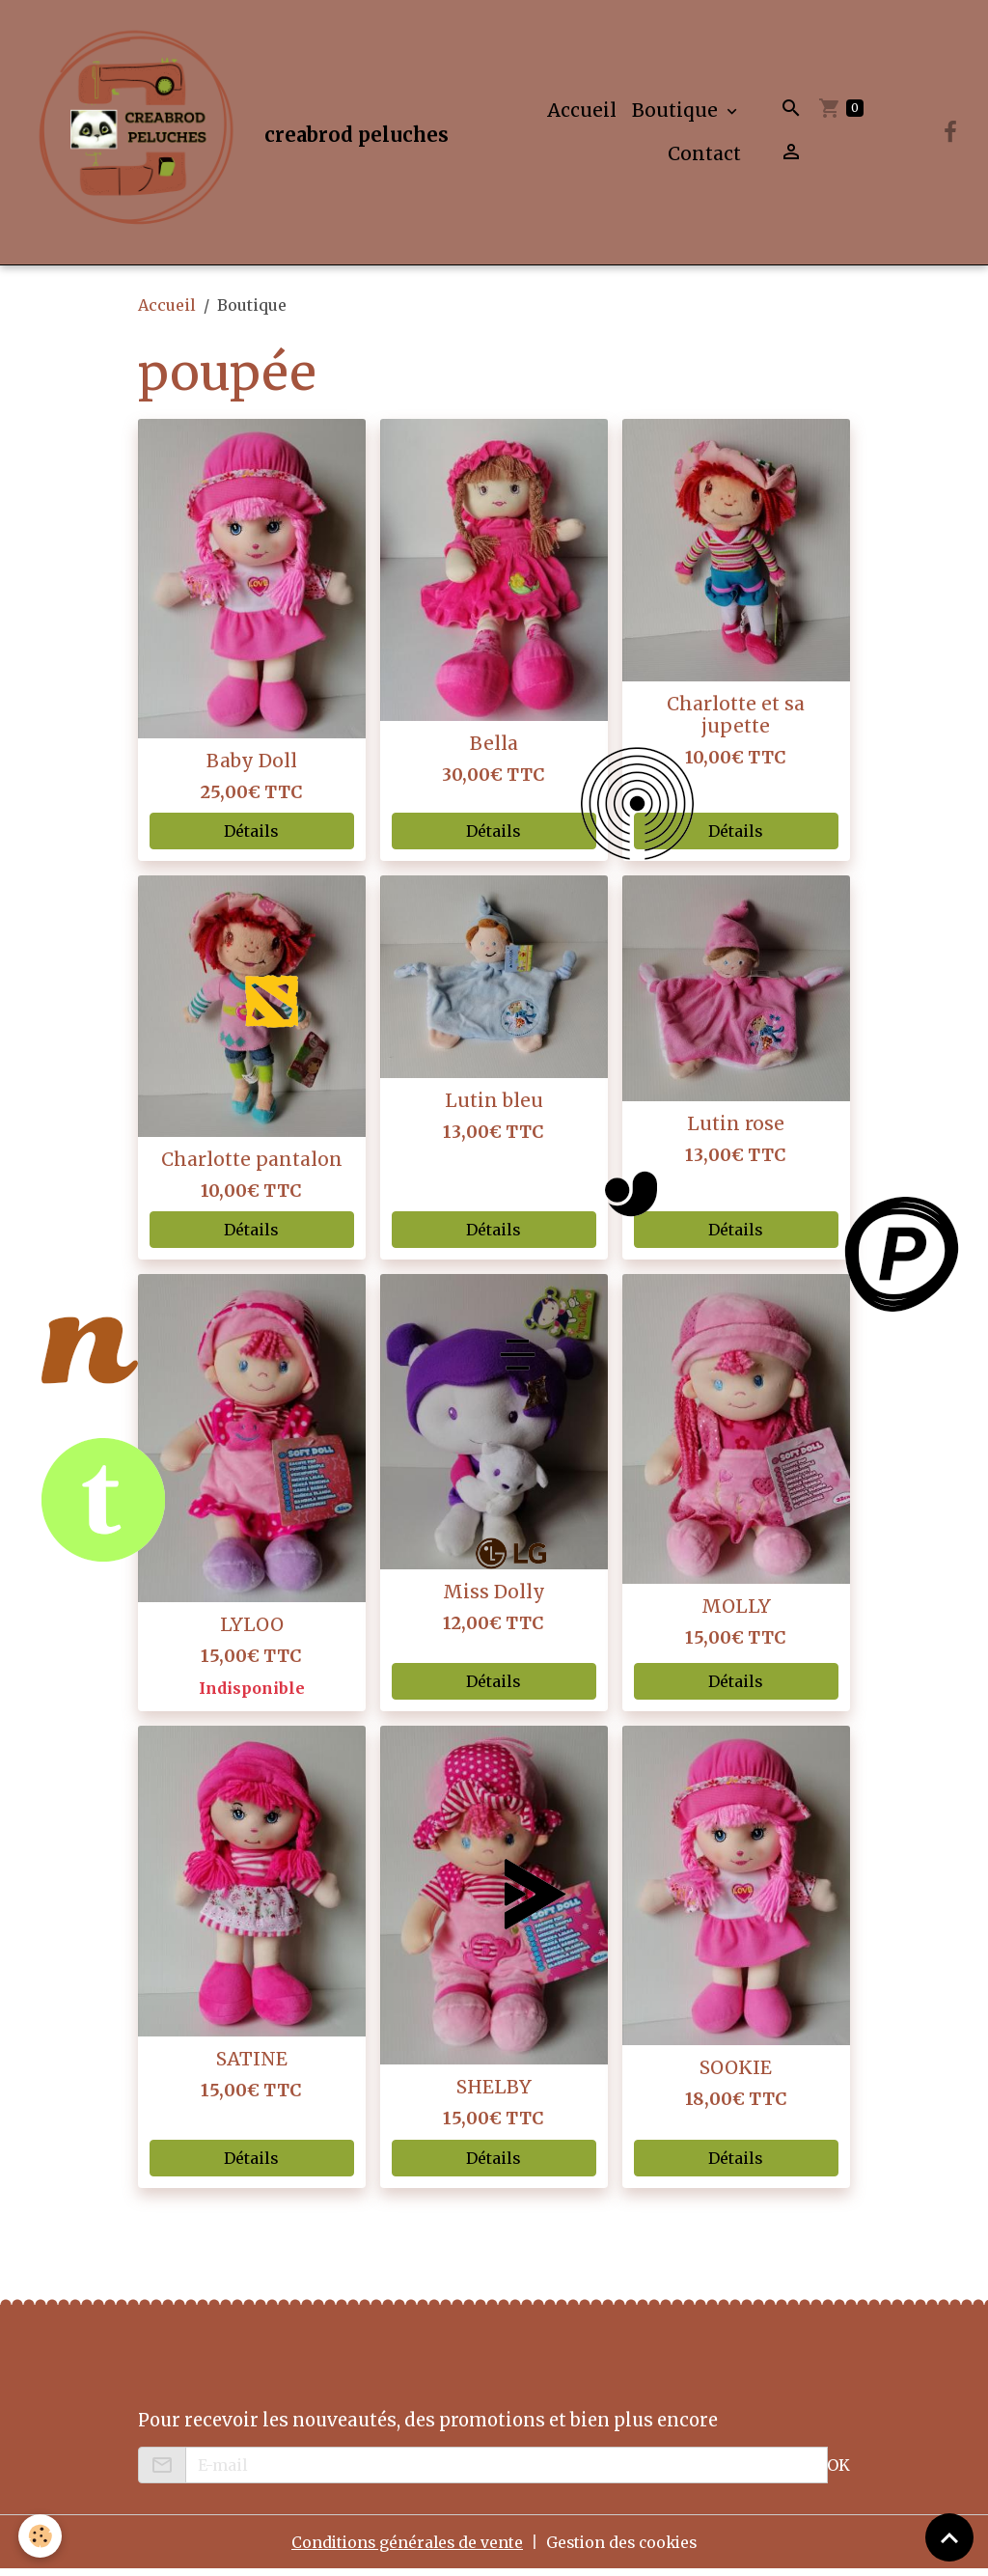 The image size is (988, 2576). Describe the element at coordinates (637, 803) in the screenshot. I see `iBeacon bluetooth proximity technology logo` at that location.